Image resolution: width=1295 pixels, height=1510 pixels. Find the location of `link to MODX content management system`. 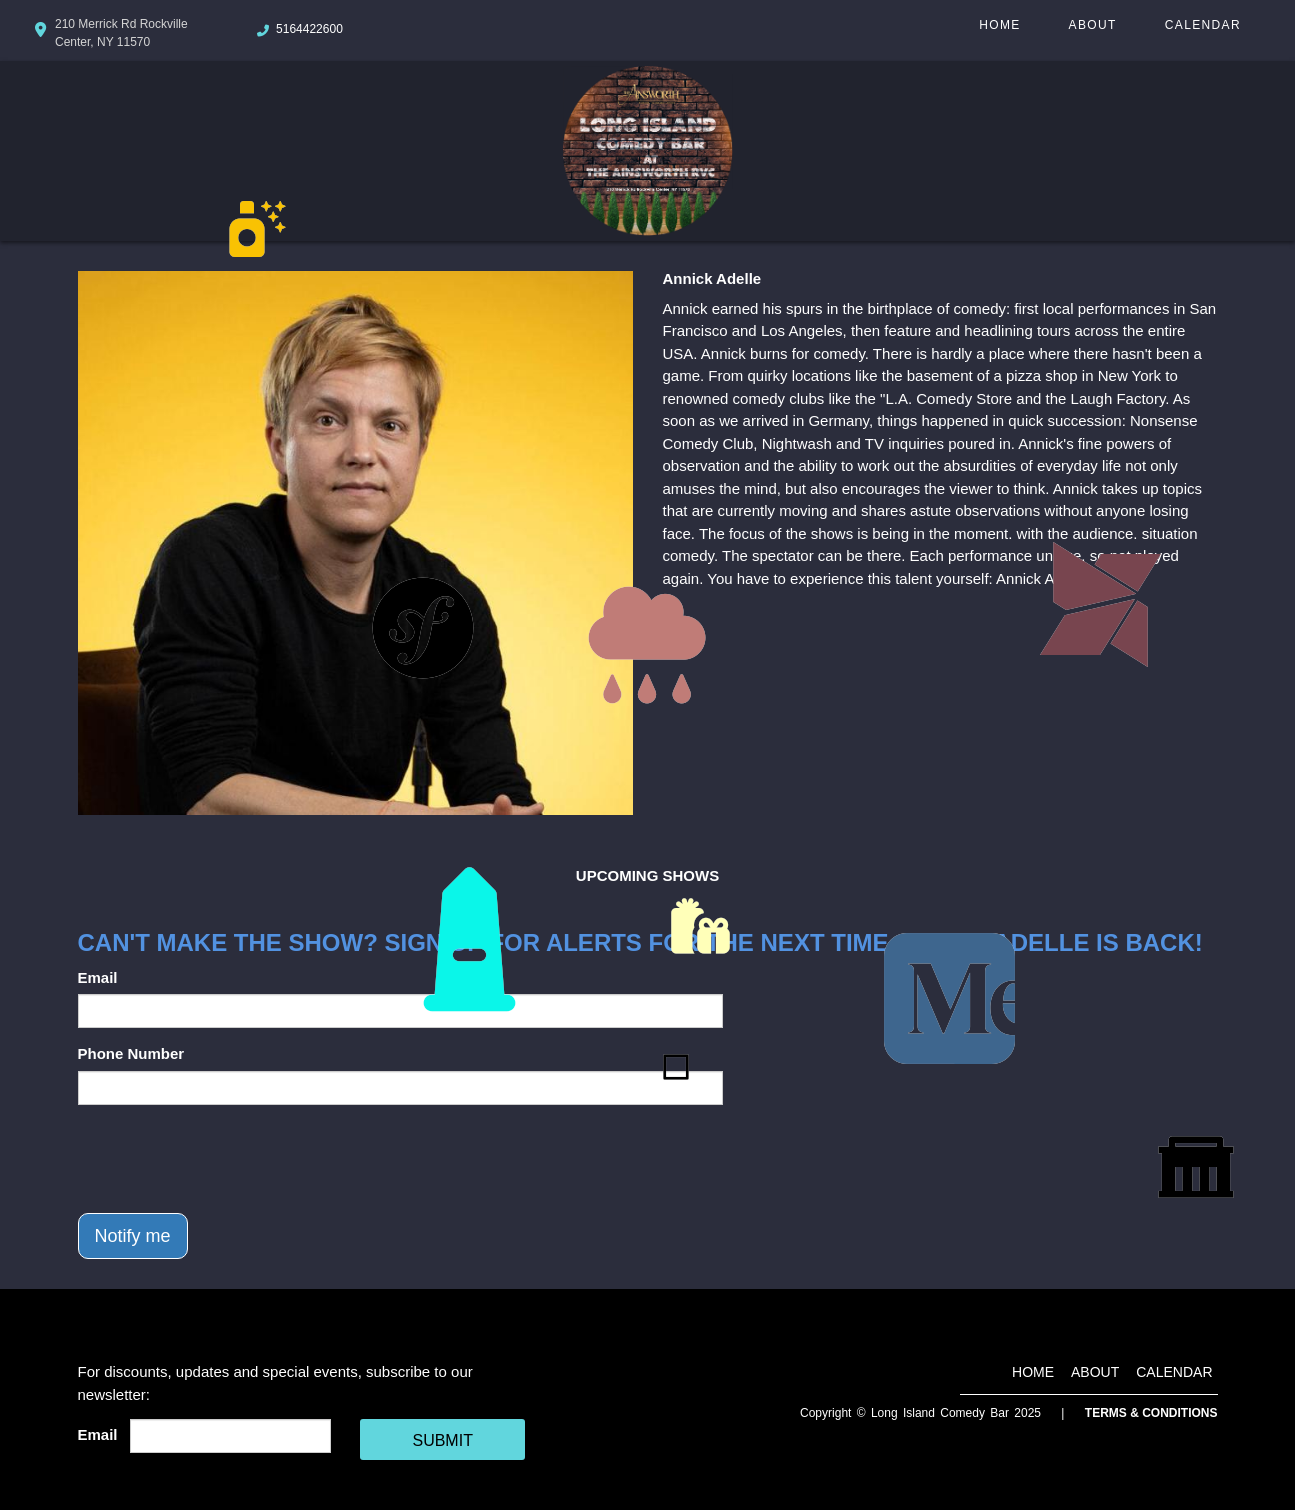

link to MODX content management system is located at coordinates (1100, 604).